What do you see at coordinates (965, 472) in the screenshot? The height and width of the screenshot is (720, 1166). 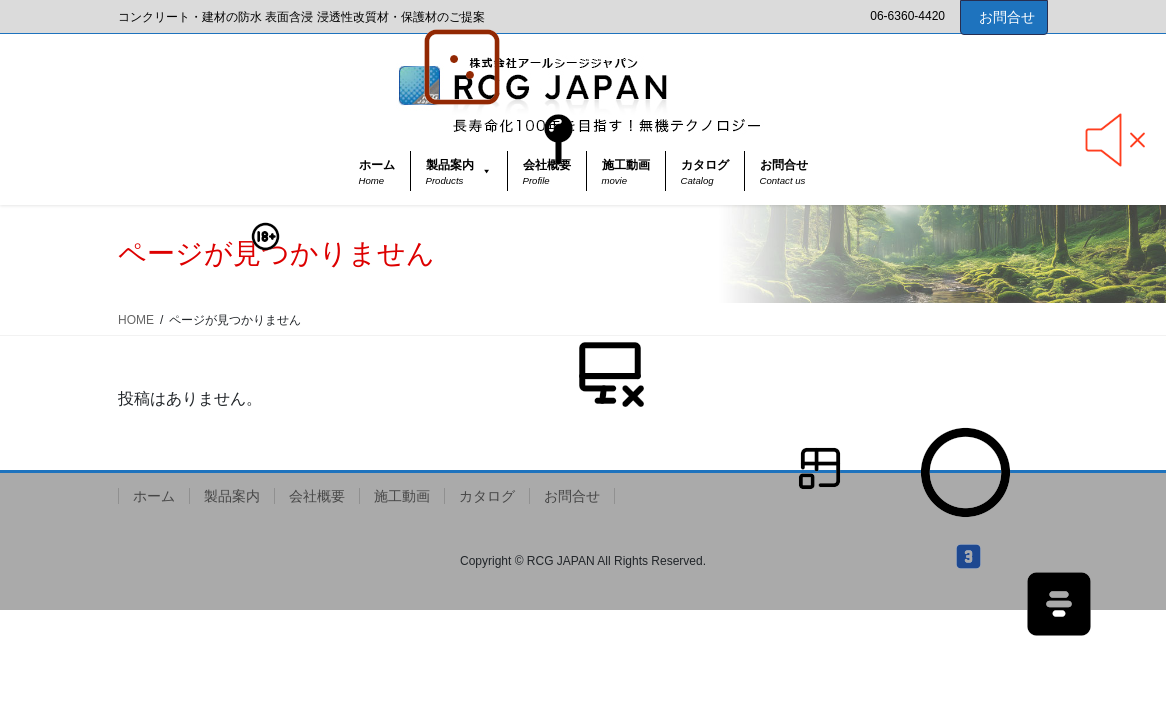 I see `indicates dry clean only care instruction` at bounding box center [965, 472].